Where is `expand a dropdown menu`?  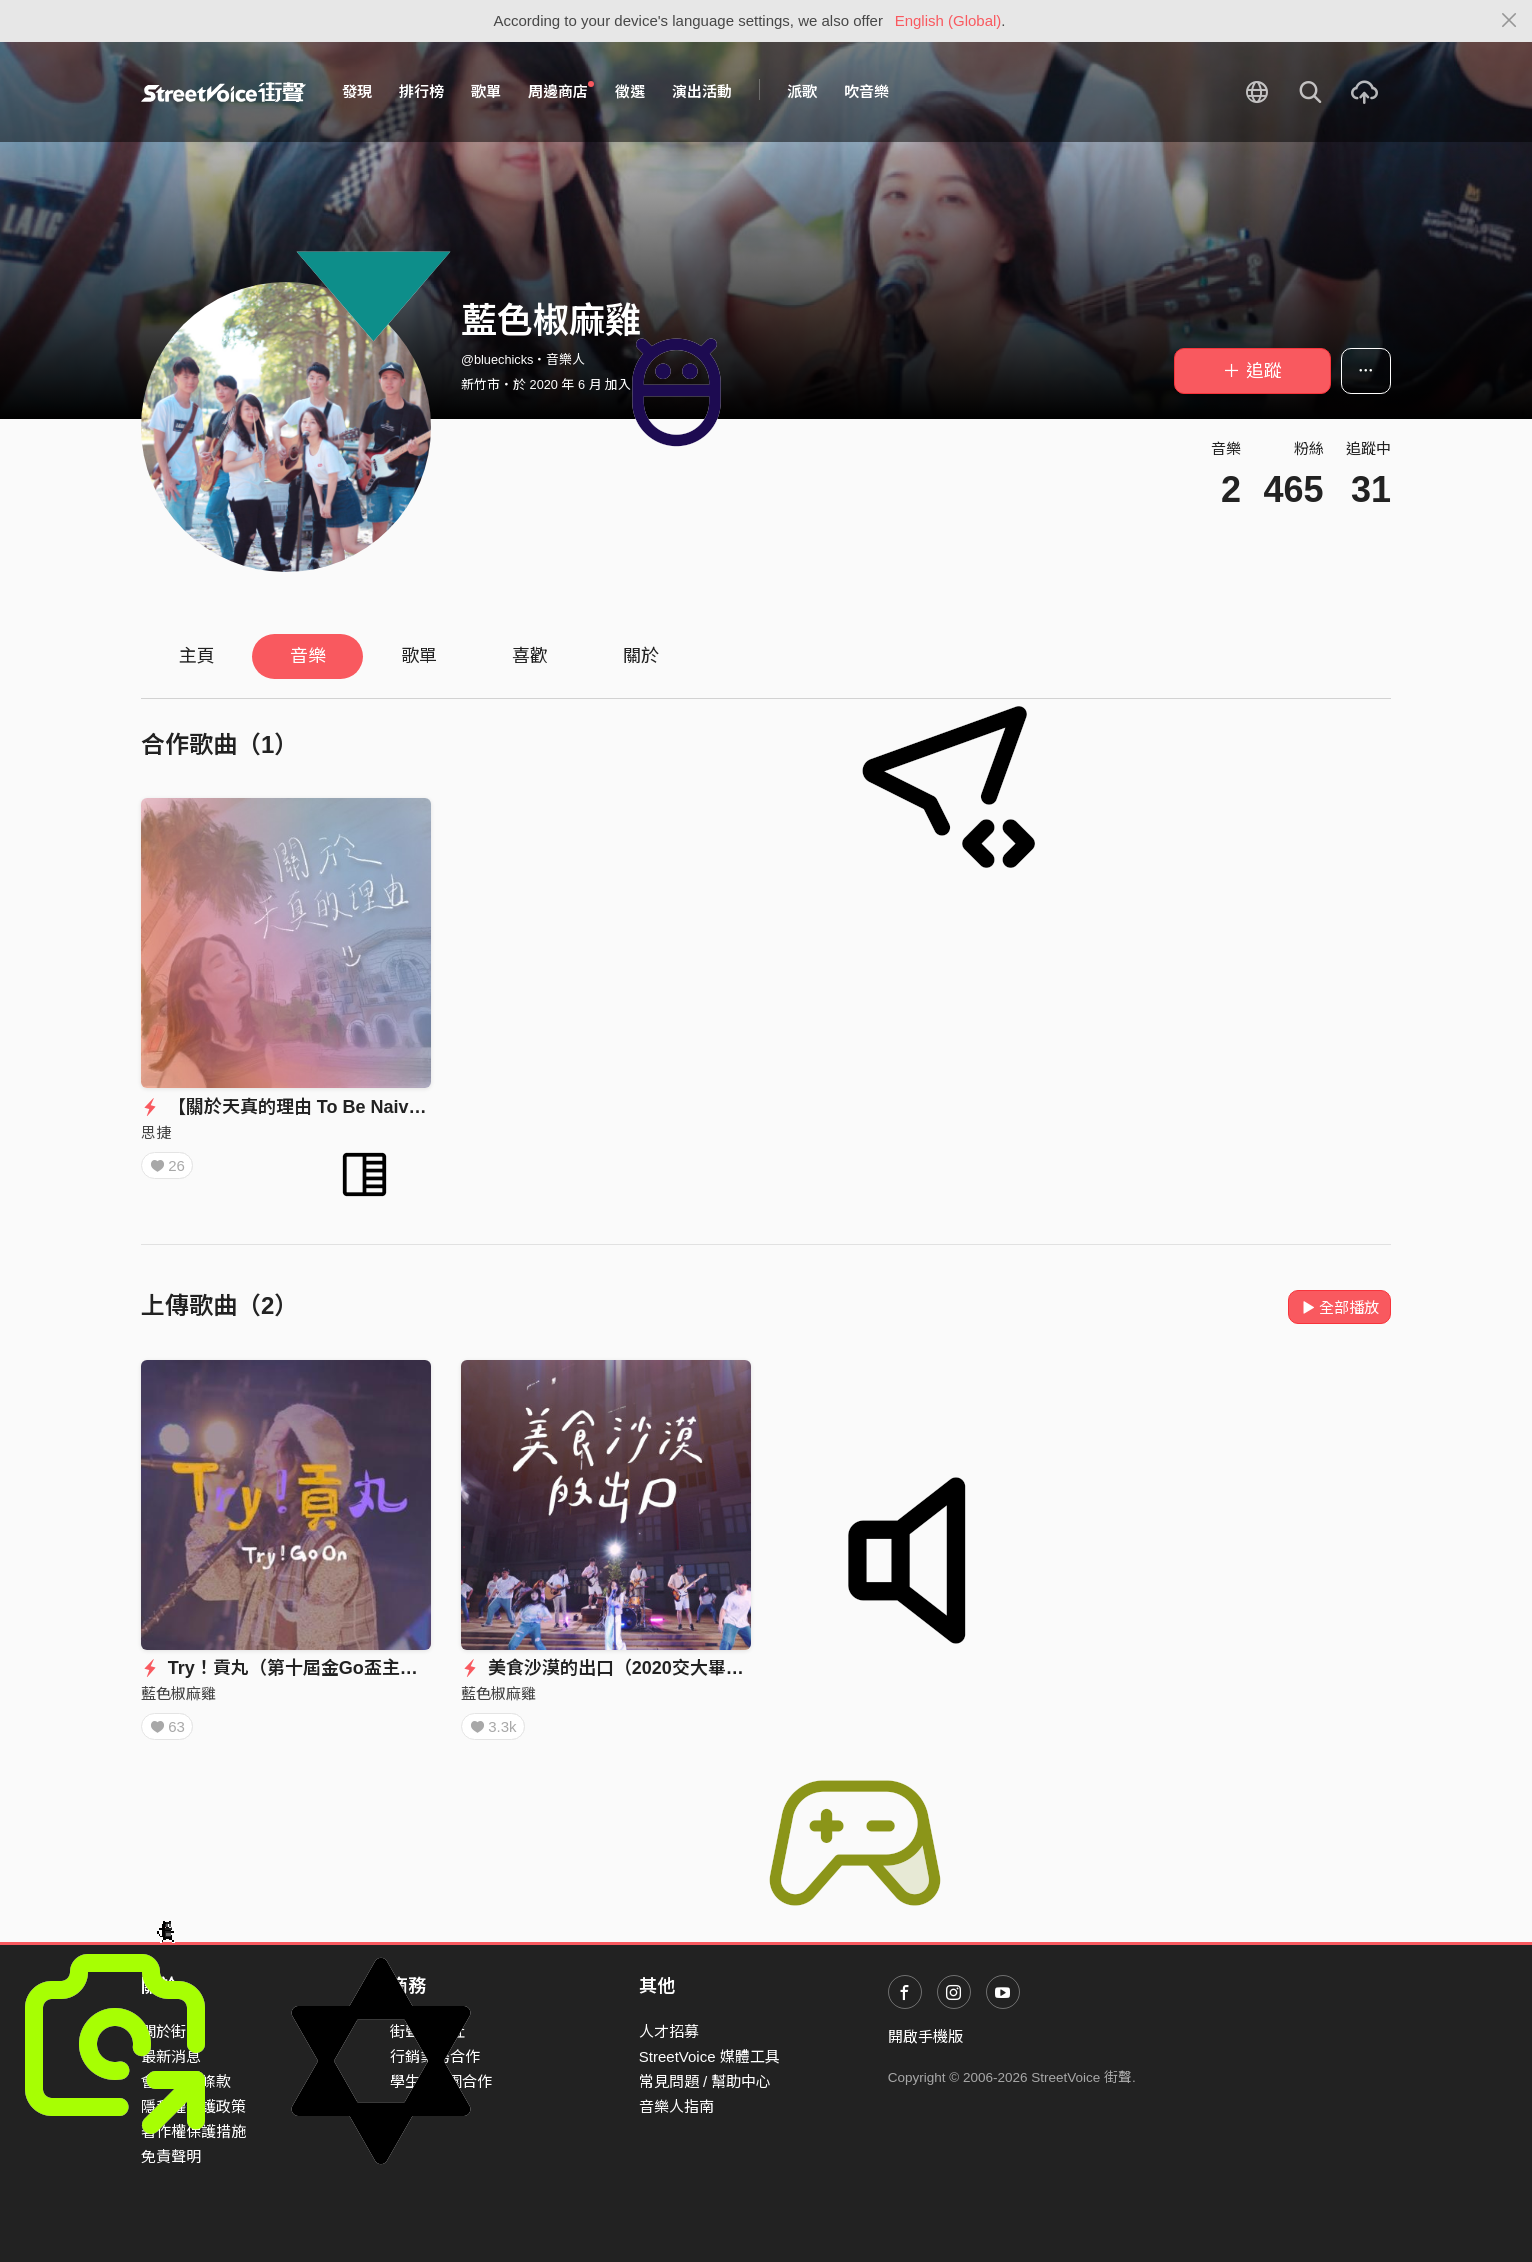 expand a dropdown menu is located at coordinates (373, 296).